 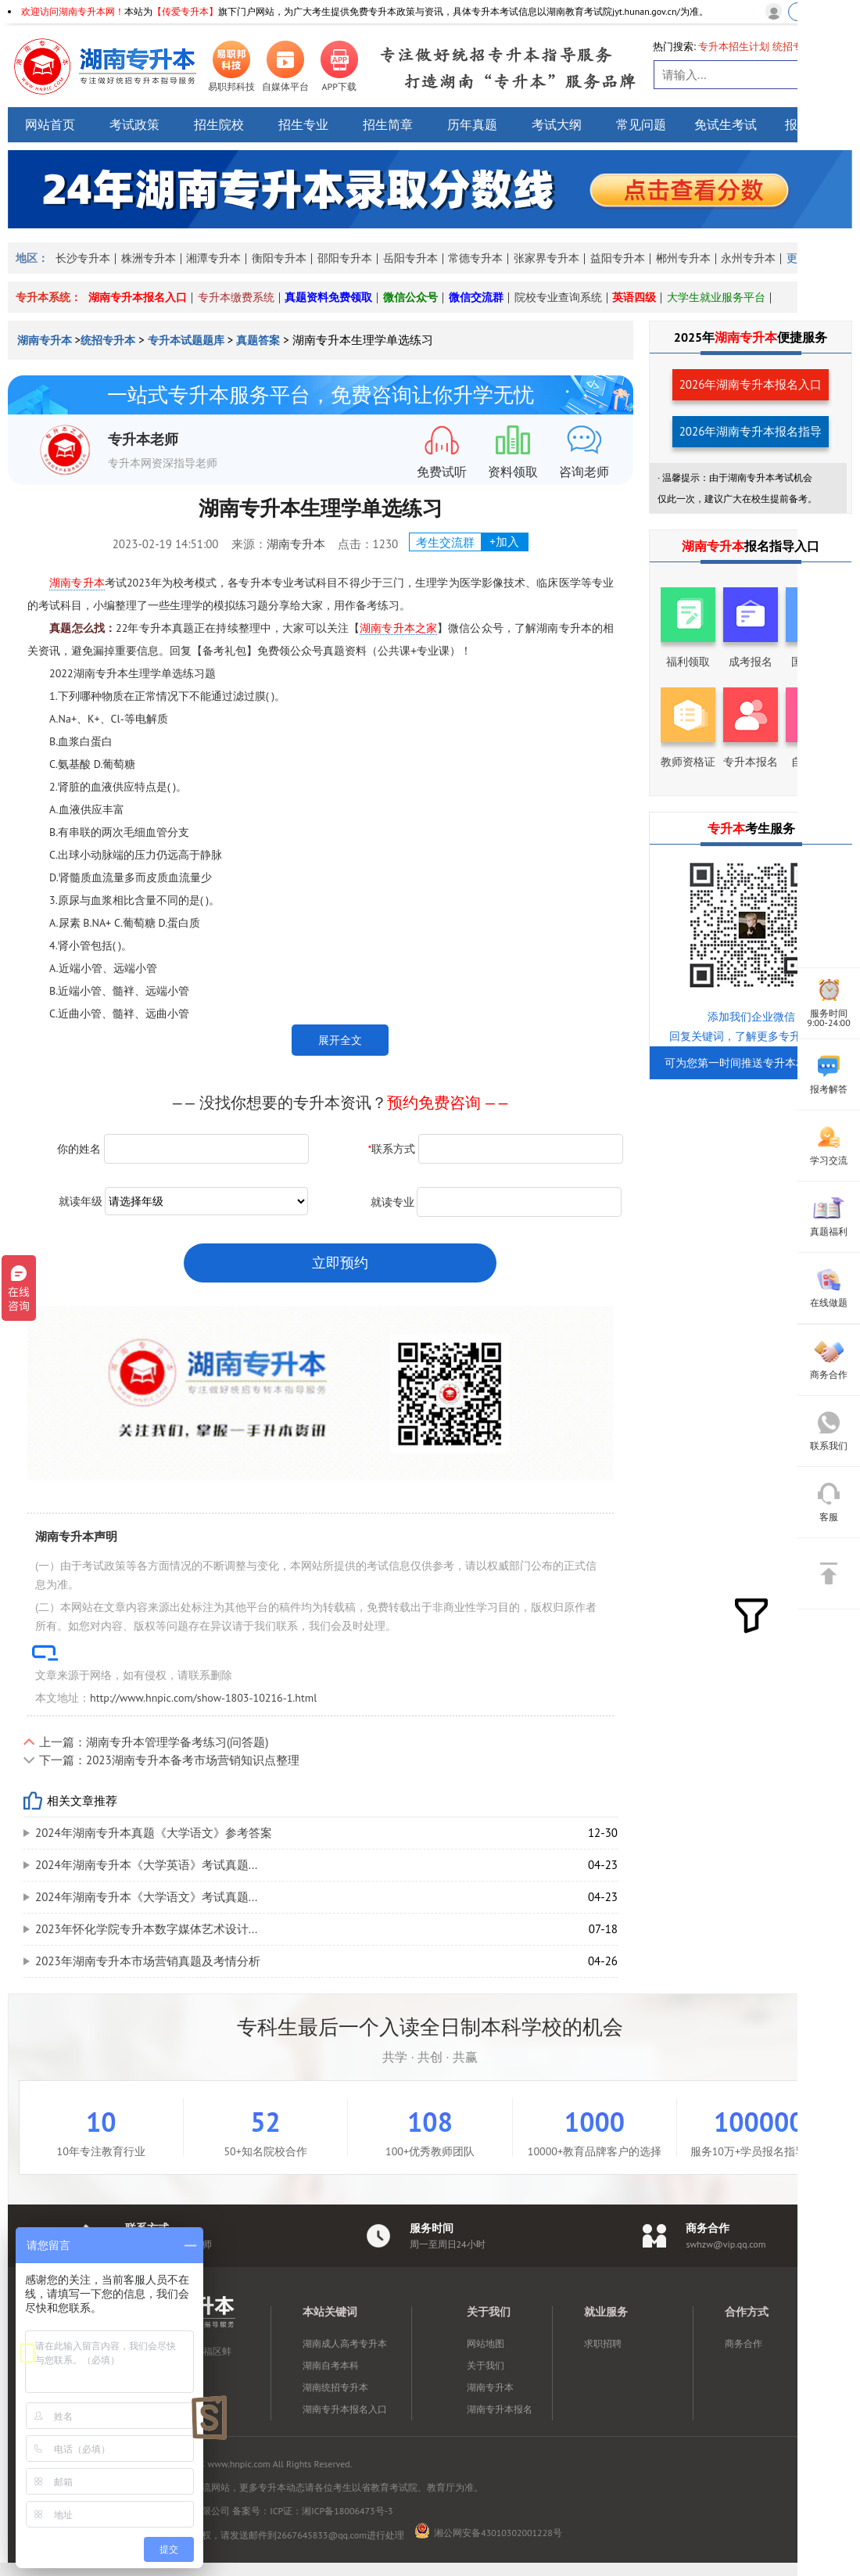 What do you see at coordinates (209, 2417) in the screenshot?
I see `open Storybook documentation` at bounding box center [209, 2417].